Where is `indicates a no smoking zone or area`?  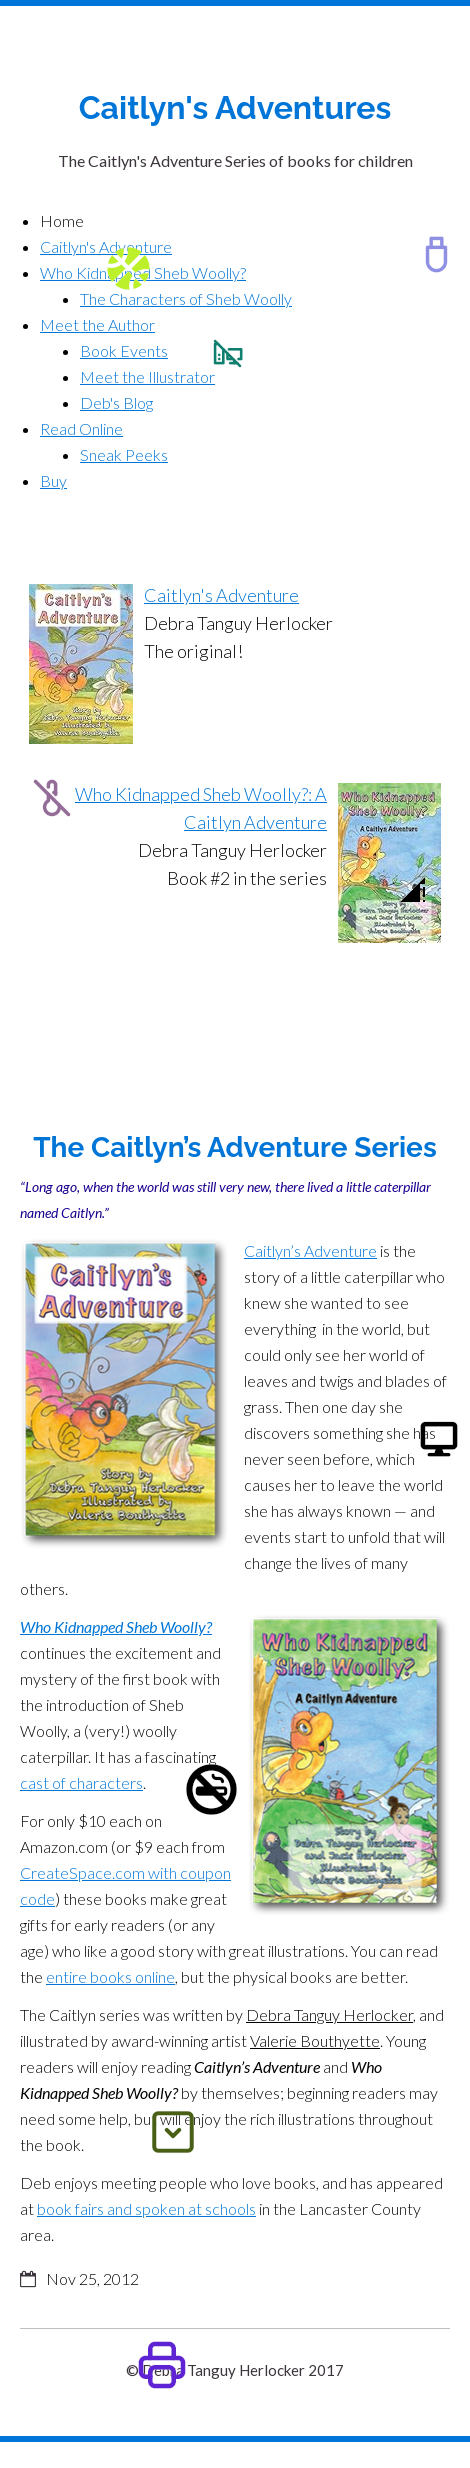
indicates a no smoking zone or area is located at coordinates (211, 1789).